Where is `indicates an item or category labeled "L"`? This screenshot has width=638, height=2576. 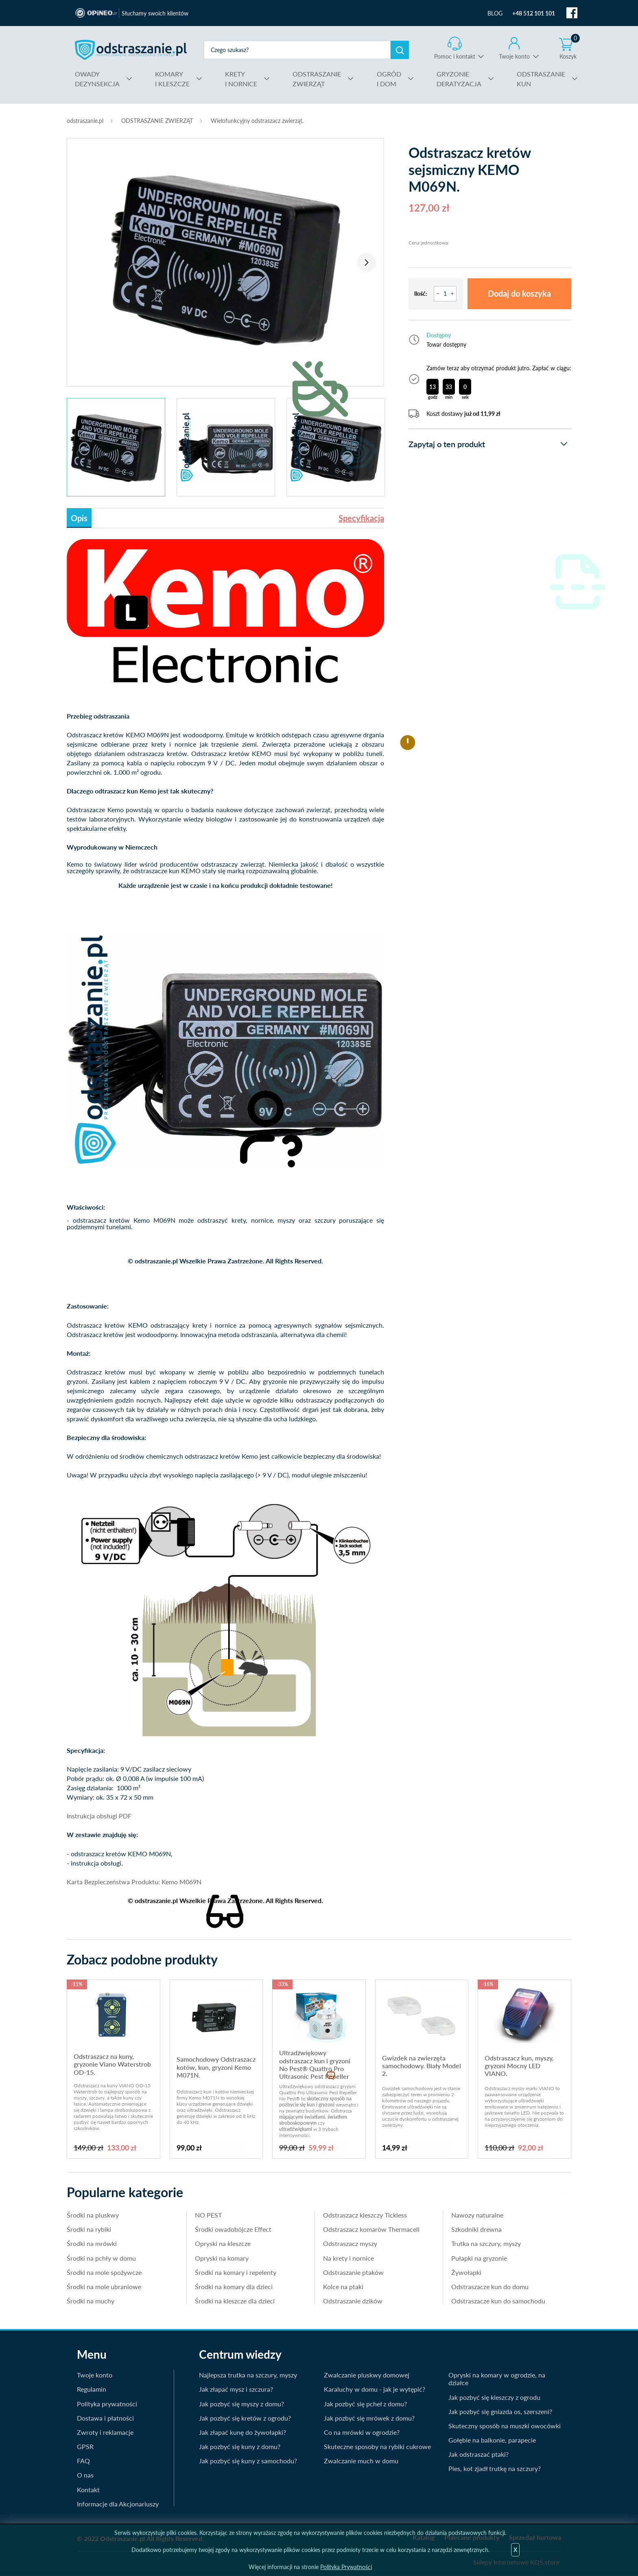 indicates an item or category labeled "L" is located at coordinates (131, 612).